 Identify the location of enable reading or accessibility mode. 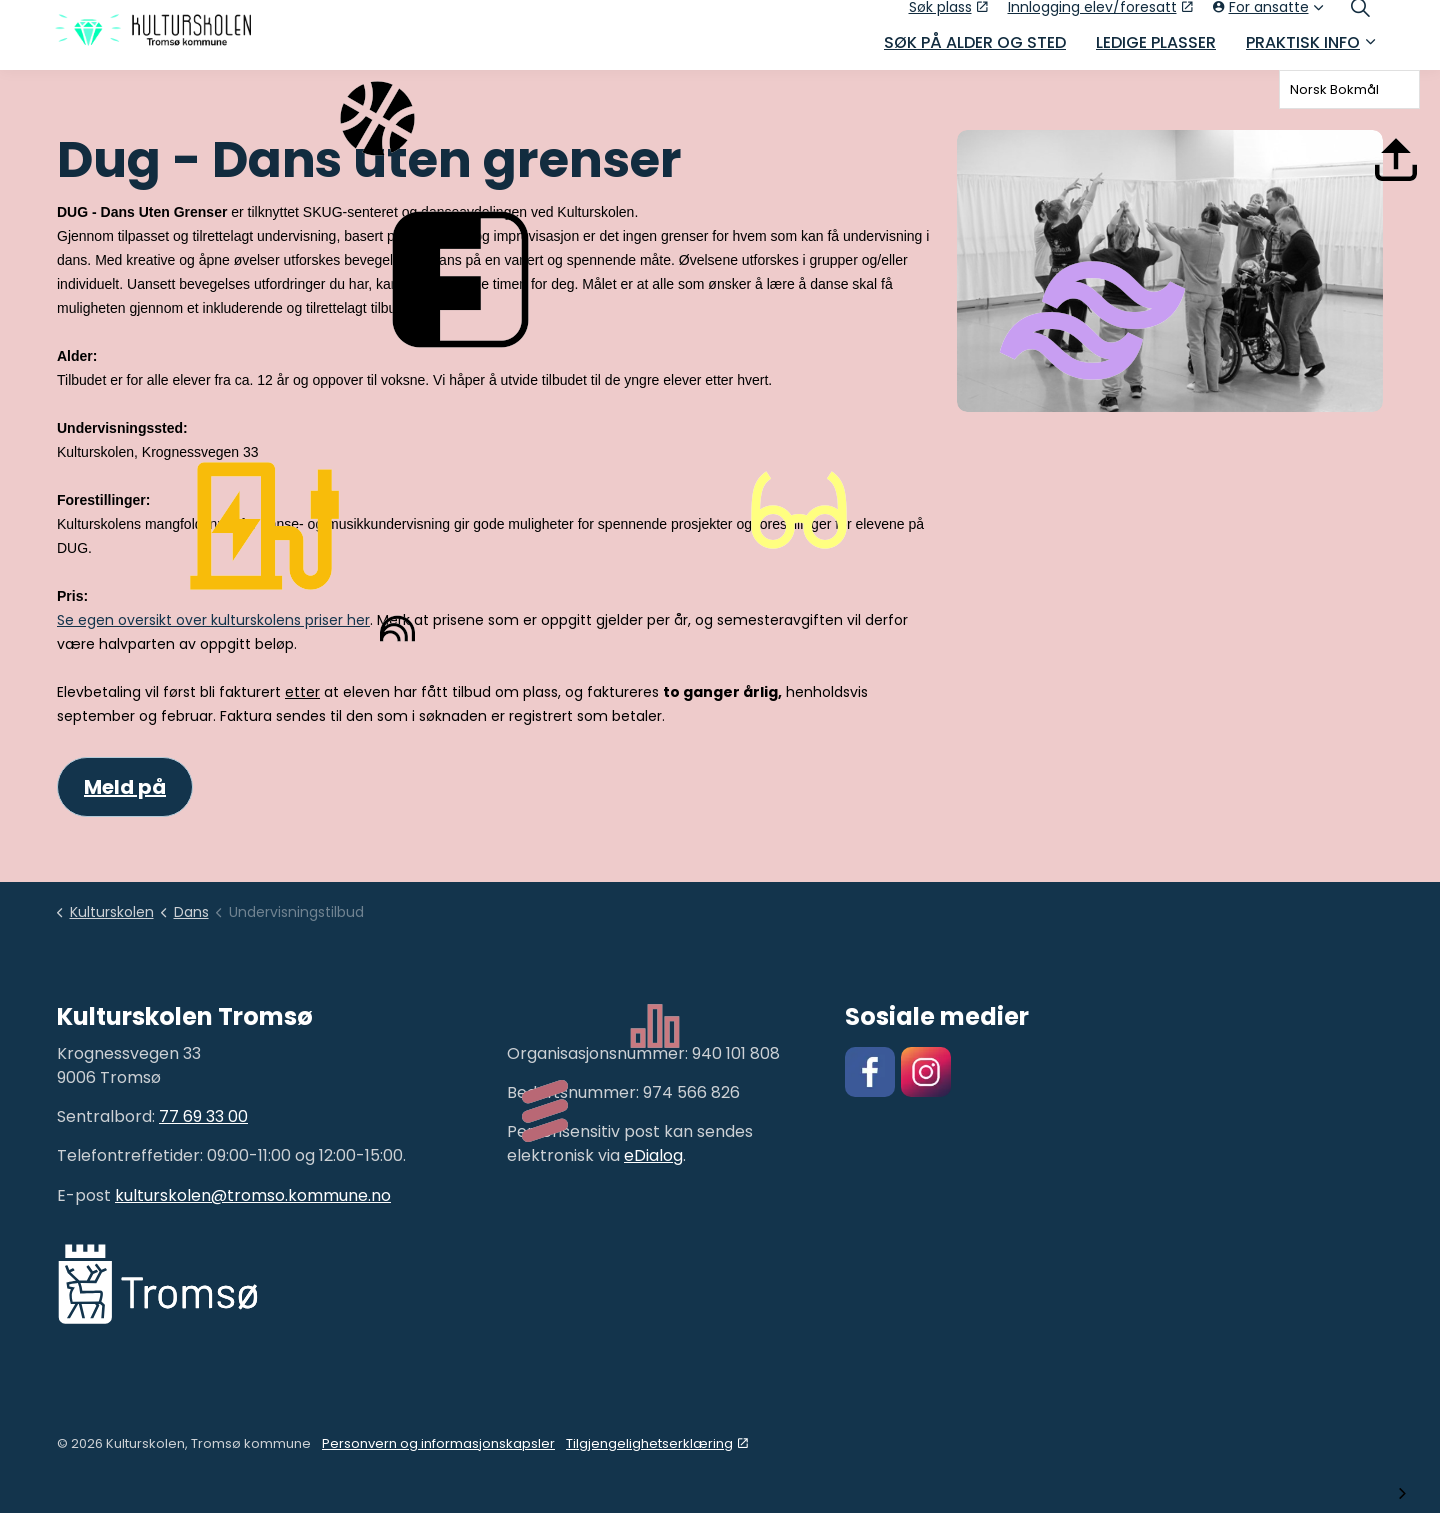
(799, 514).